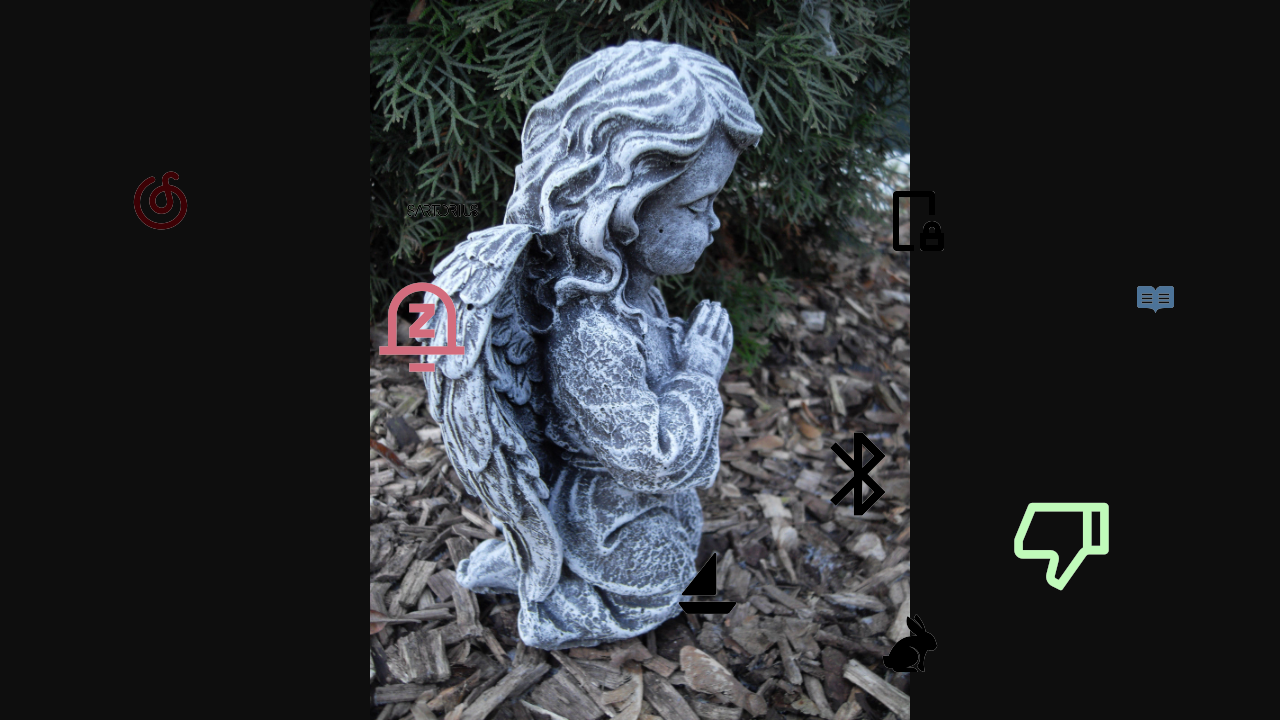 This screenshot has height=720, width=1280. I want to click on dislike or downvote content, so click(1061, 541).